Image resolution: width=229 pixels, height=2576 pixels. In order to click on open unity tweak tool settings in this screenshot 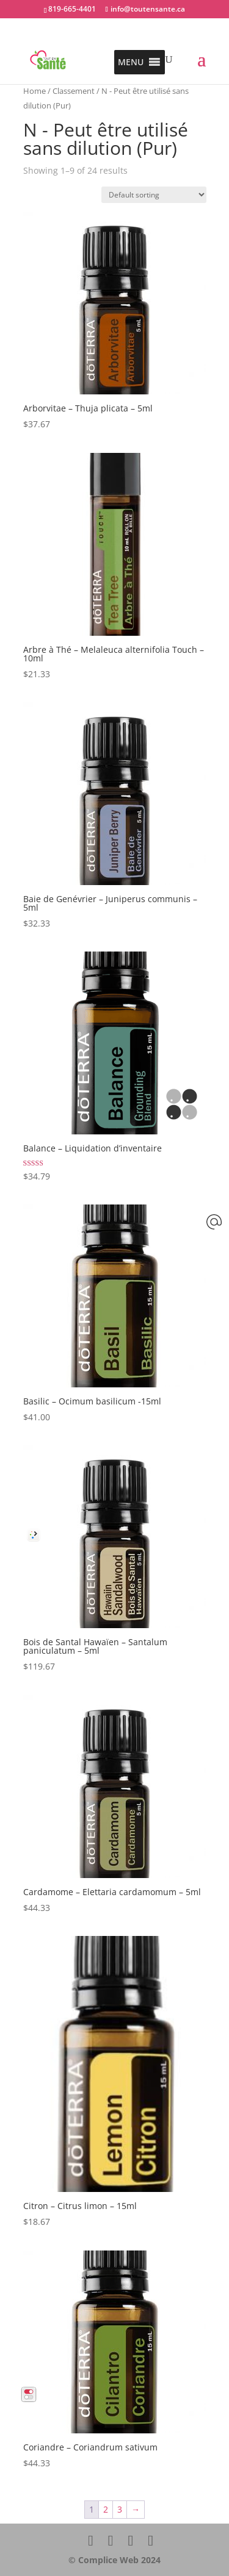, I will do `click(29, 2394)`.